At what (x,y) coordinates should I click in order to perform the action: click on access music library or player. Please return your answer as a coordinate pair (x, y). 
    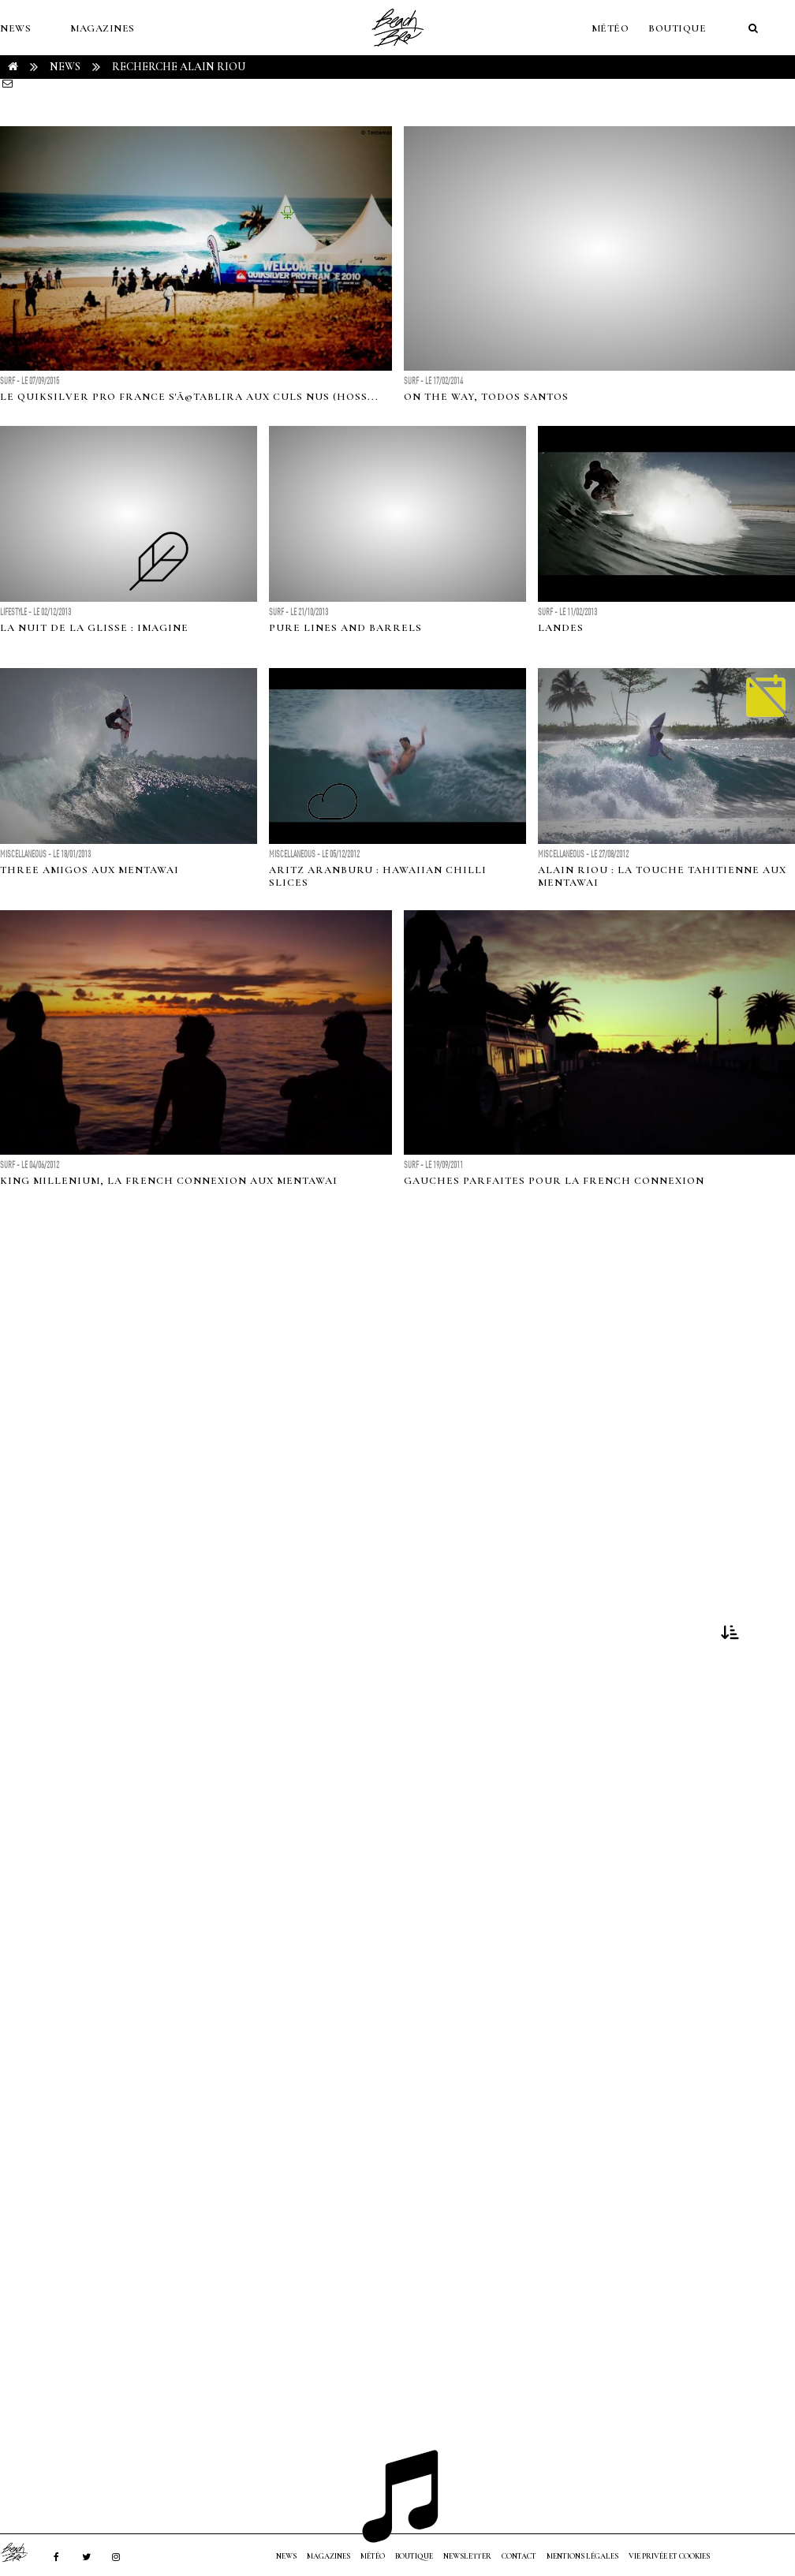
    Looking at the image, I should click on (401, 2496).